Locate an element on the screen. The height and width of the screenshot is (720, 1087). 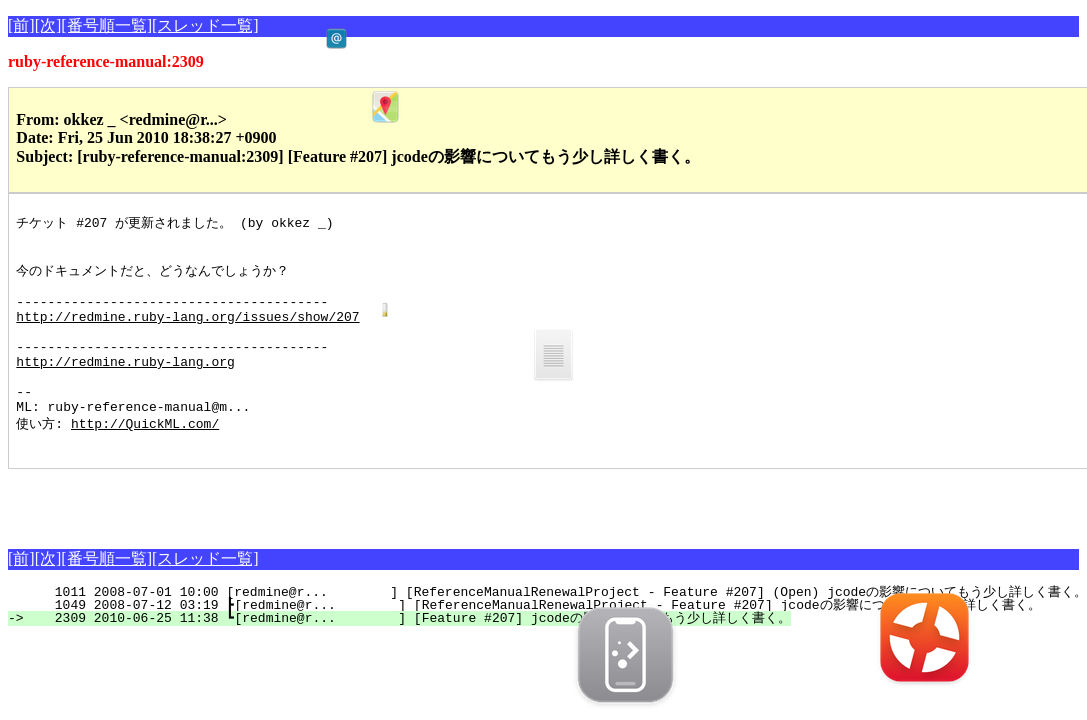
configure kde connect settings is located at coordinates (625, 656).